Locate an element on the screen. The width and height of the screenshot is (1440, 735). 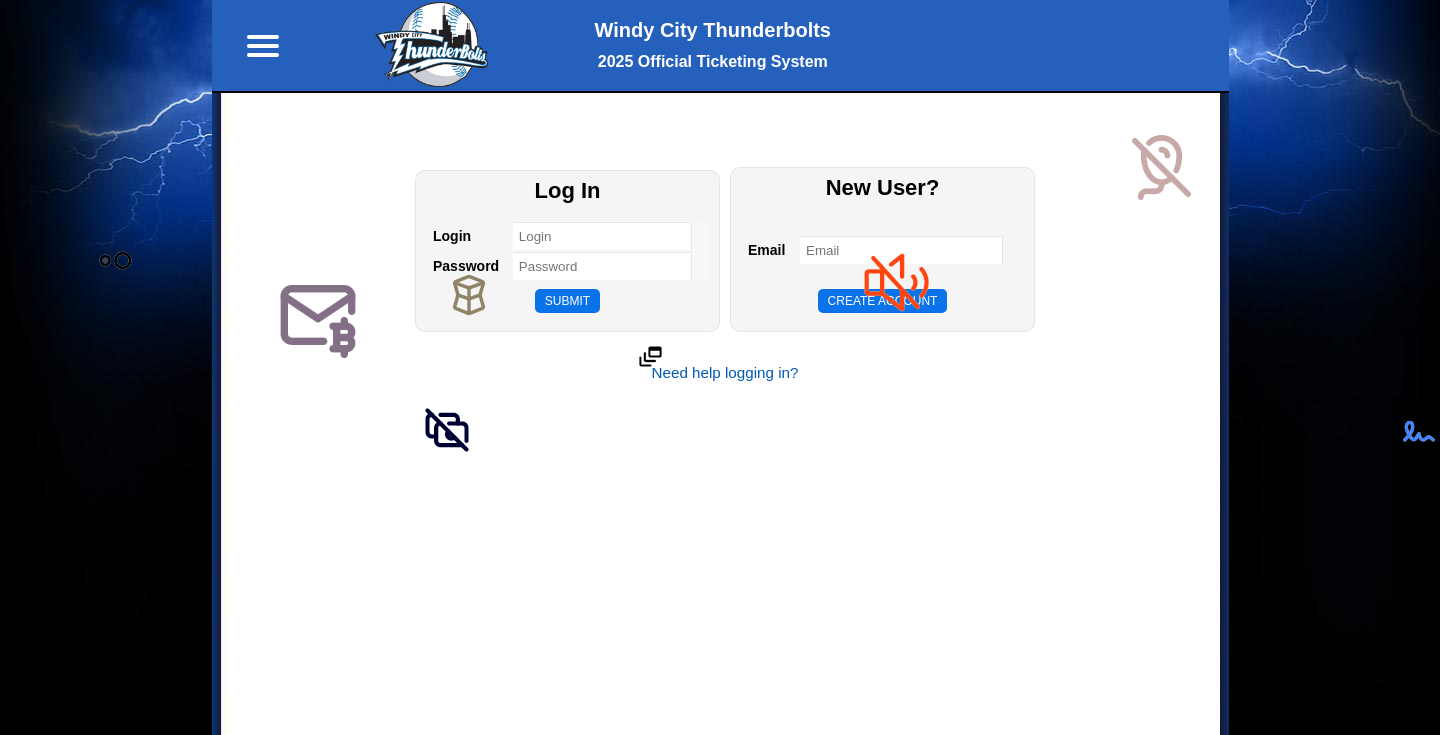
mute audio or sound is located at coordinates (895, 282).